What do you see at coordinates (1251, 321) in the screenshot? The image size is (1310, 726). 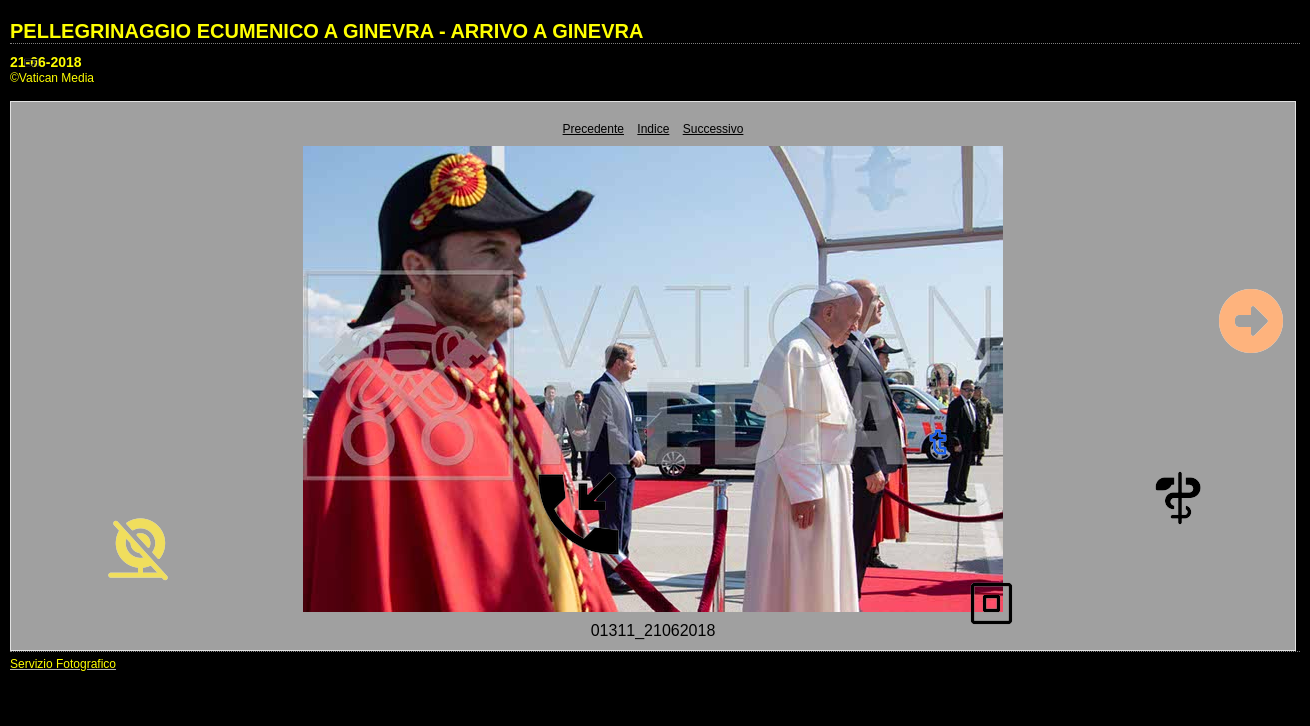 I see `go to next item or step` at bounding box center [1251, 321].